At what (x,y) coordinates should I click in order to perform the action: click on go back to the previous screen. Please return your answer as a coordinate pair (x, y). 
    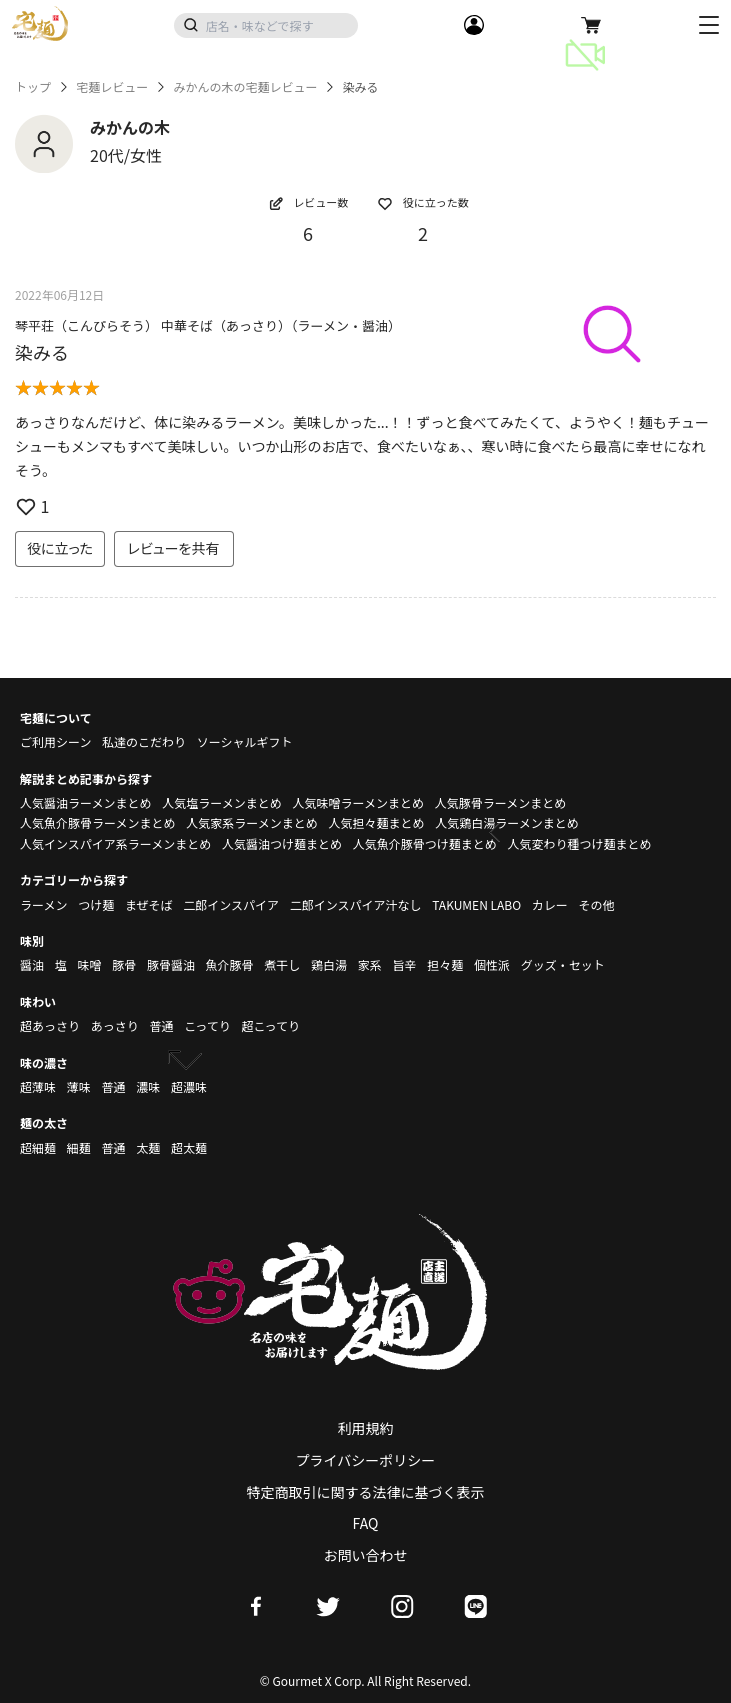
    Looking at the image, I should click on (495, 832).